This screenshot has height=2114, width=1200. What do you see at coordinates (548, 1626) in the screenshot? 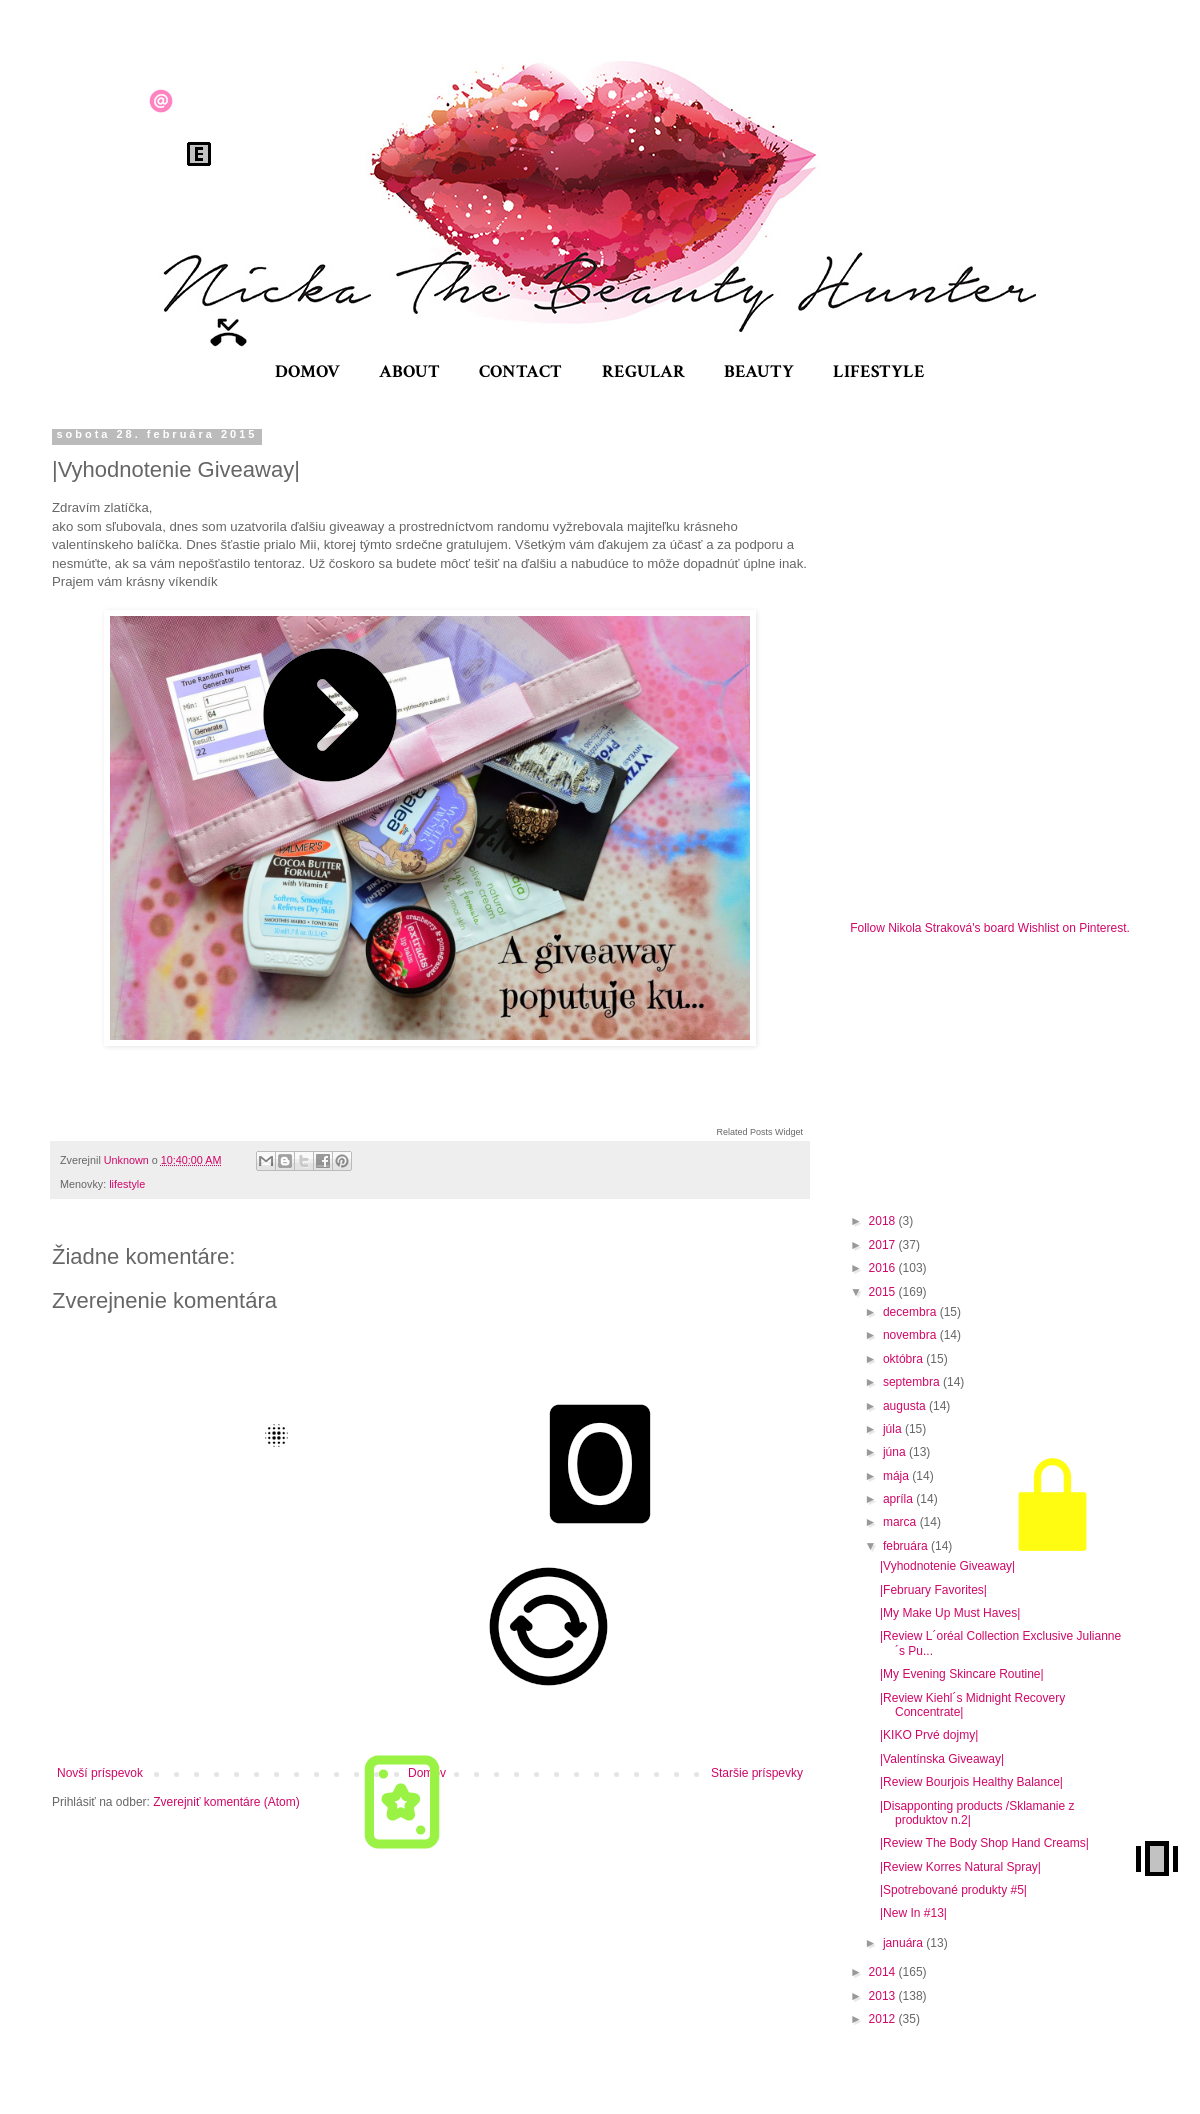
I see `sync data with cloud or server` at bounding box center [548, 1626].